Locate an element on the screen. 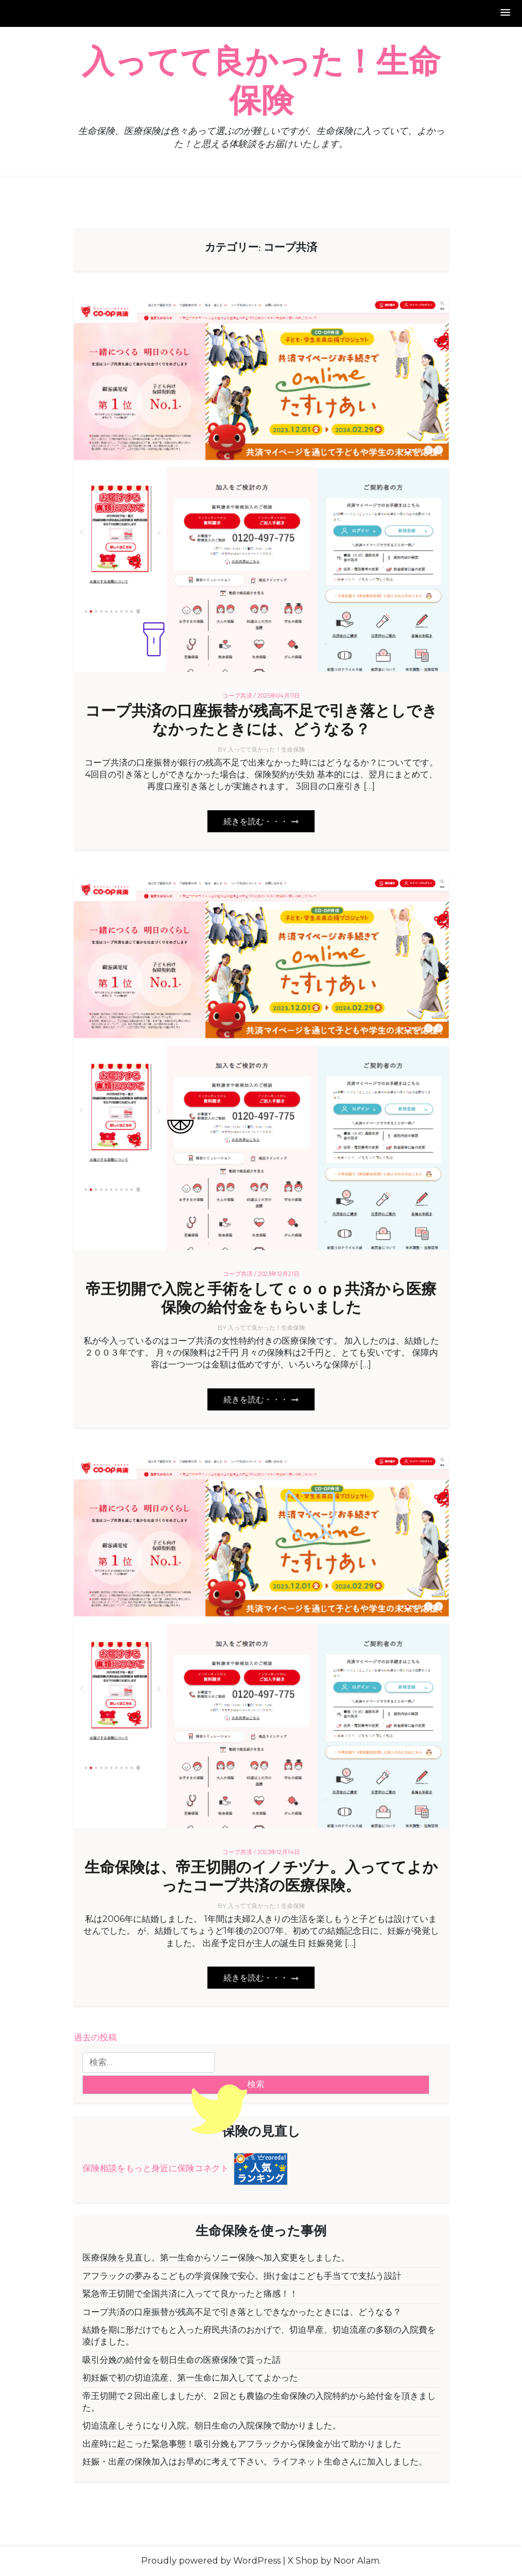 This screenshot has height=2576, width=522. open twitter is located at coordinates (219, 2109).